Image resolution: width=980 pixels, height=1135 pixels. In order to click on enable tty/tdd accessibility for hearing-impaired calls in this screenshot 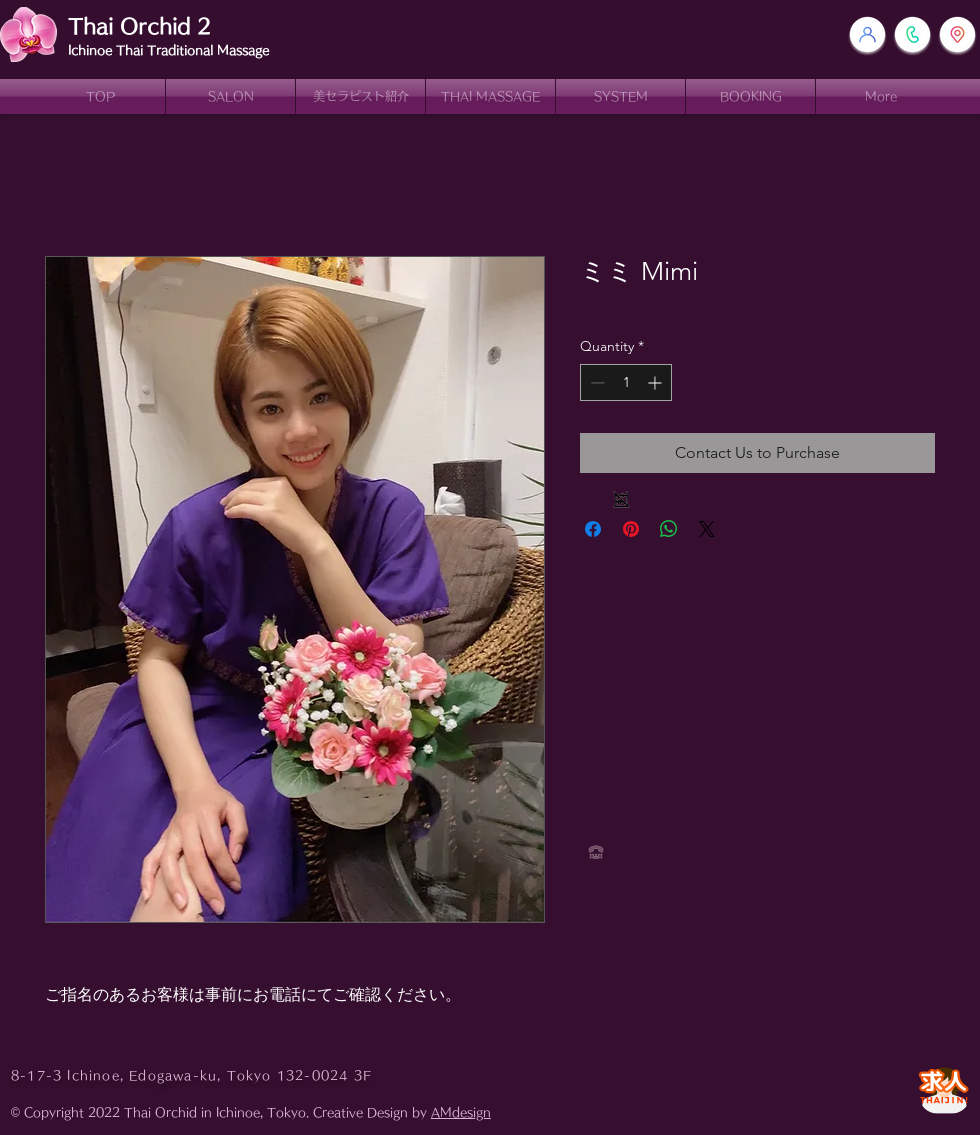, I will do `click(596, 852)`.